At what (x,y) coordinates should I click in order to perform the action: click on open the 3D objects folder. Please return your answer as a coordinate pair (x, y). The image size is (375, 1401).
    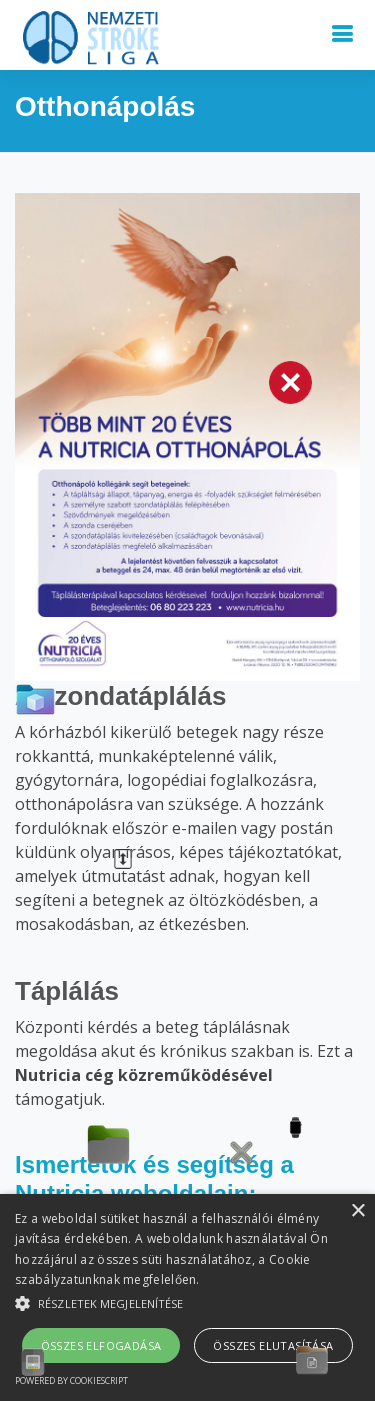
    Looking at the image, I should click on (35, 700).